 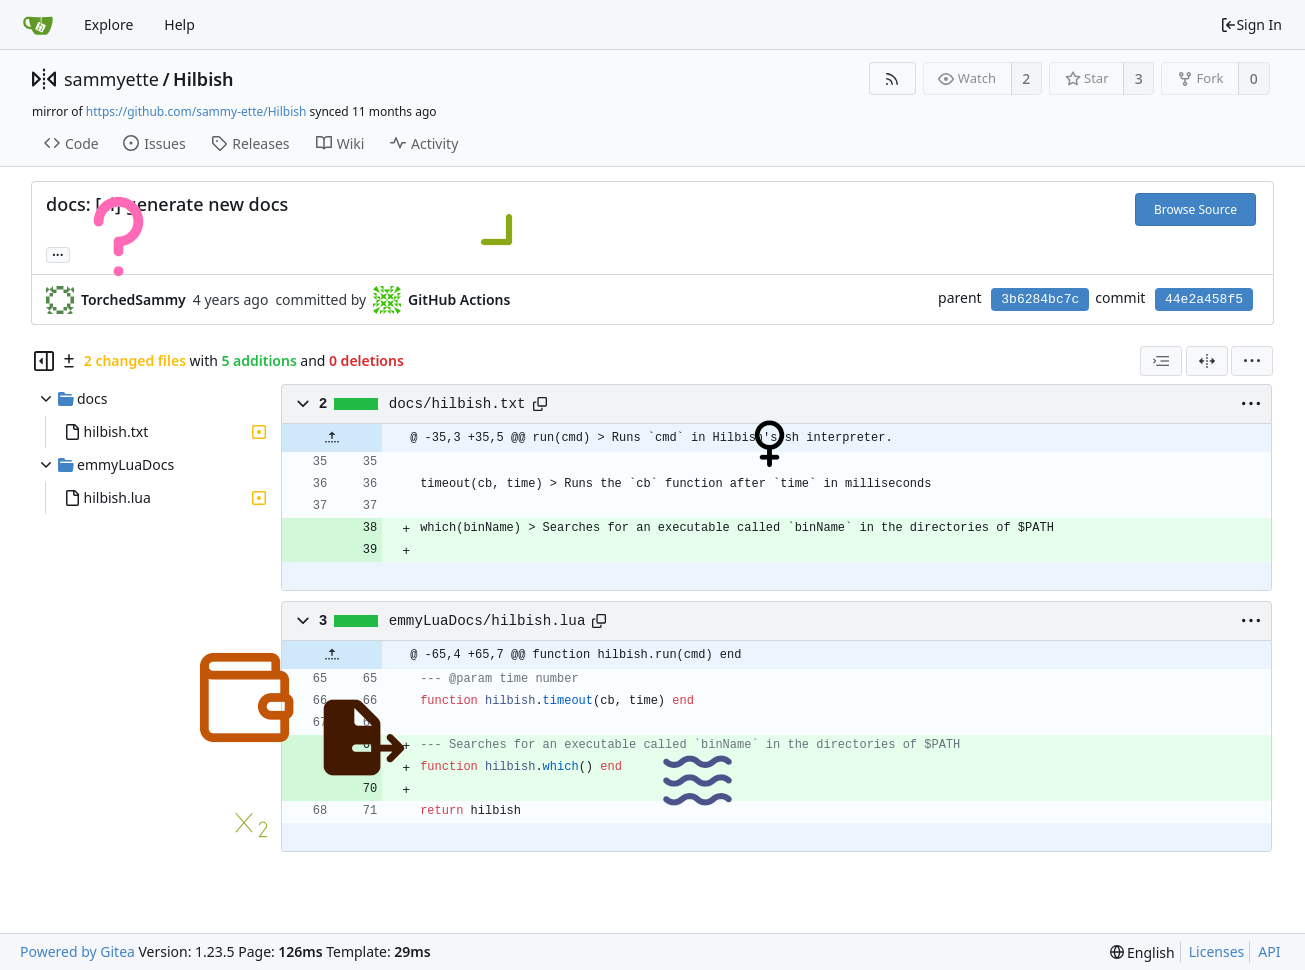 I want to click on navigate to the bottom-right section, so click(x=496, y=229).